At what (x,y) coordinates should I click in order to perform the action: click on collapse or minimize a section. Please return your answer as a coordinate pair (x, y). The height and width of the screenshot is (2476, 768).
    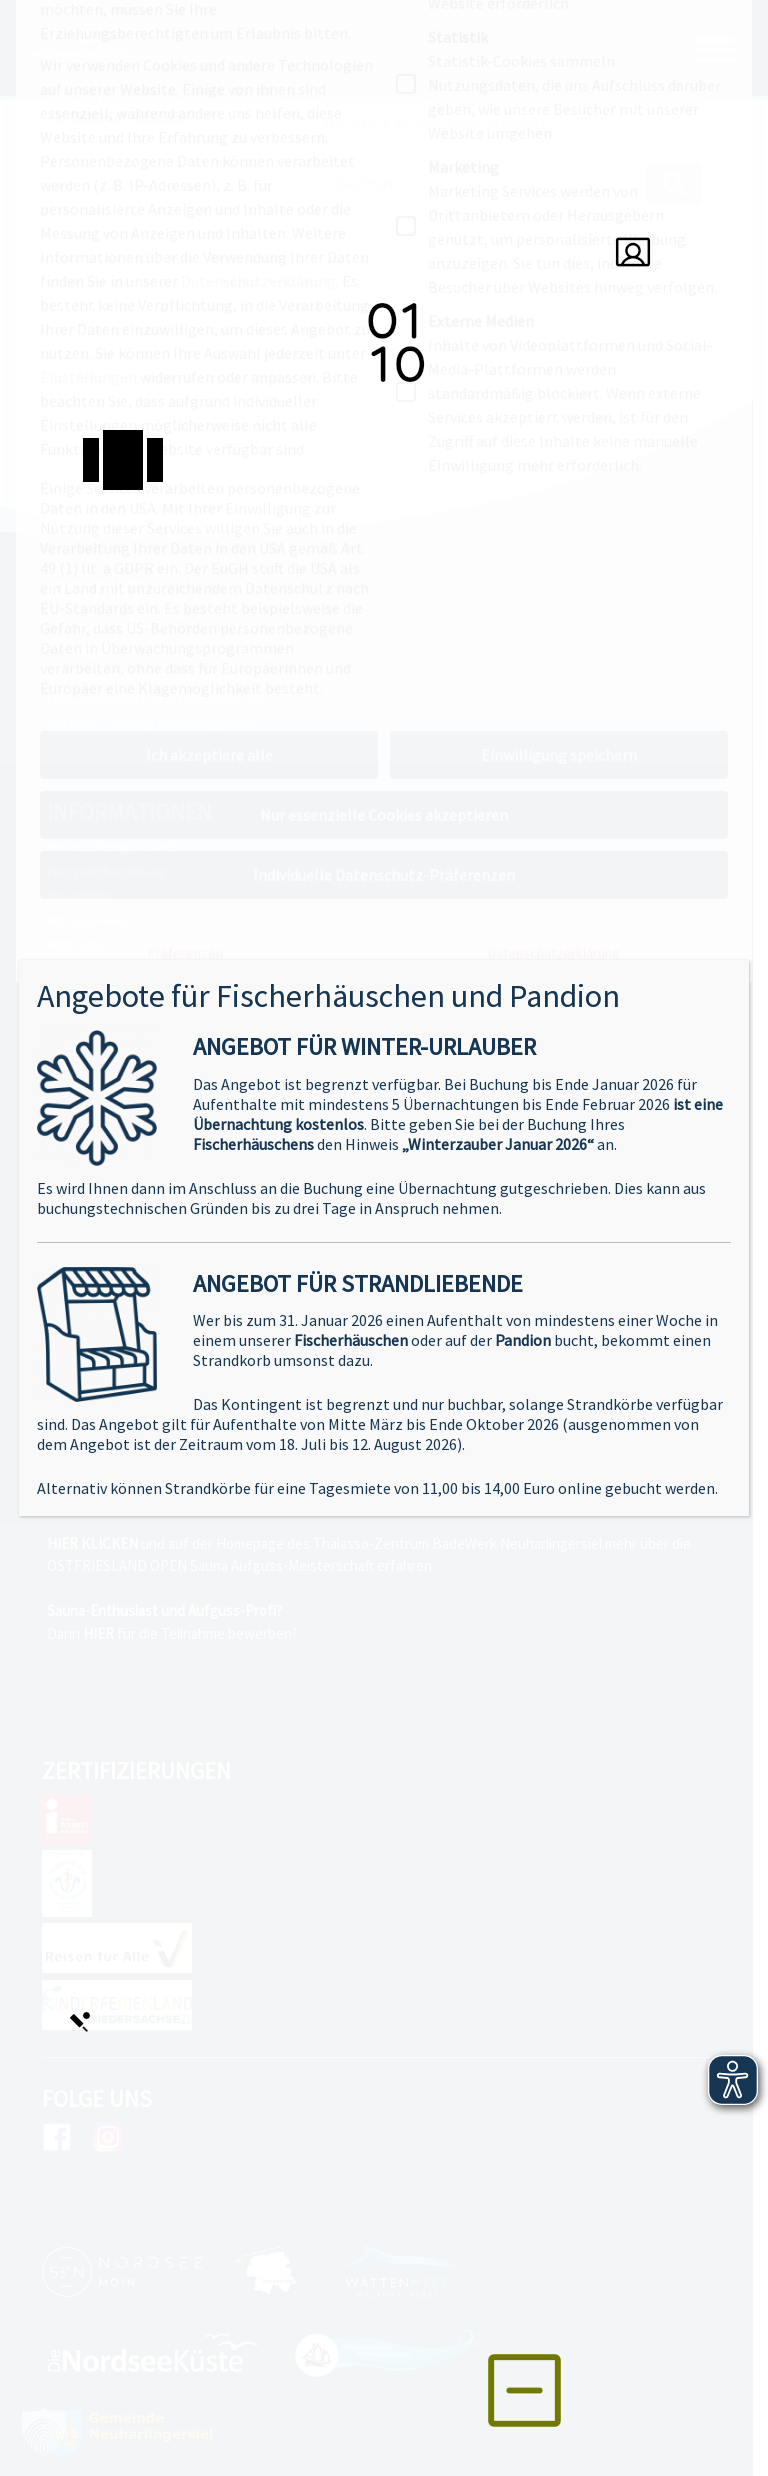
    Looking at the image, I should click on (524, 2390).